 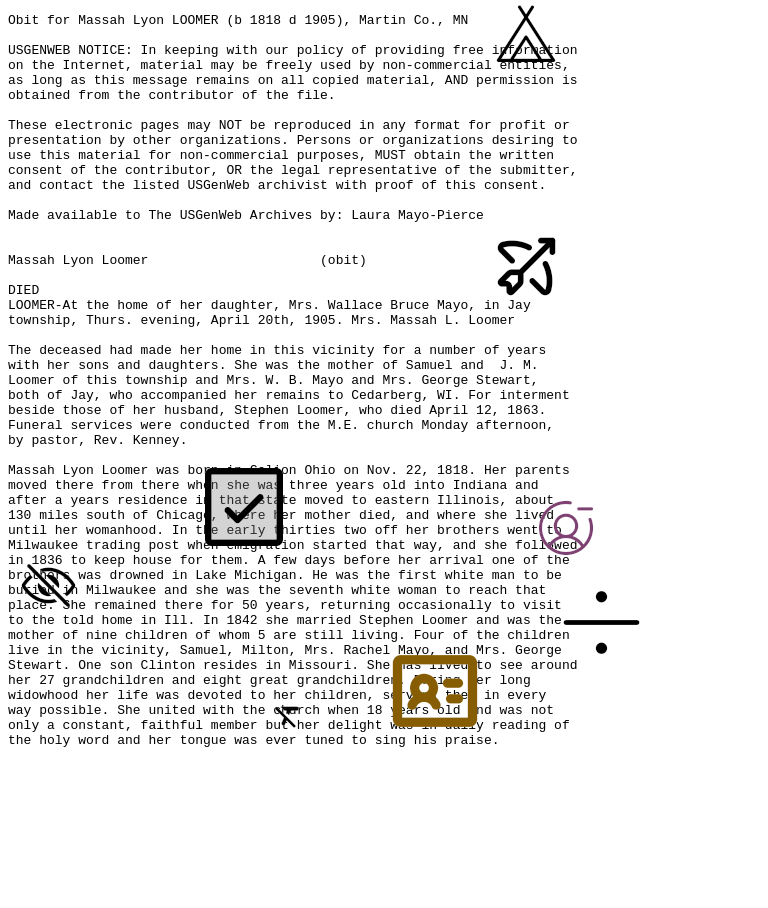 What do you see at coordinates (526, 37) in the screenshot?
I see `view camping or outdoor accommodations` at bounding box center [526, 37].